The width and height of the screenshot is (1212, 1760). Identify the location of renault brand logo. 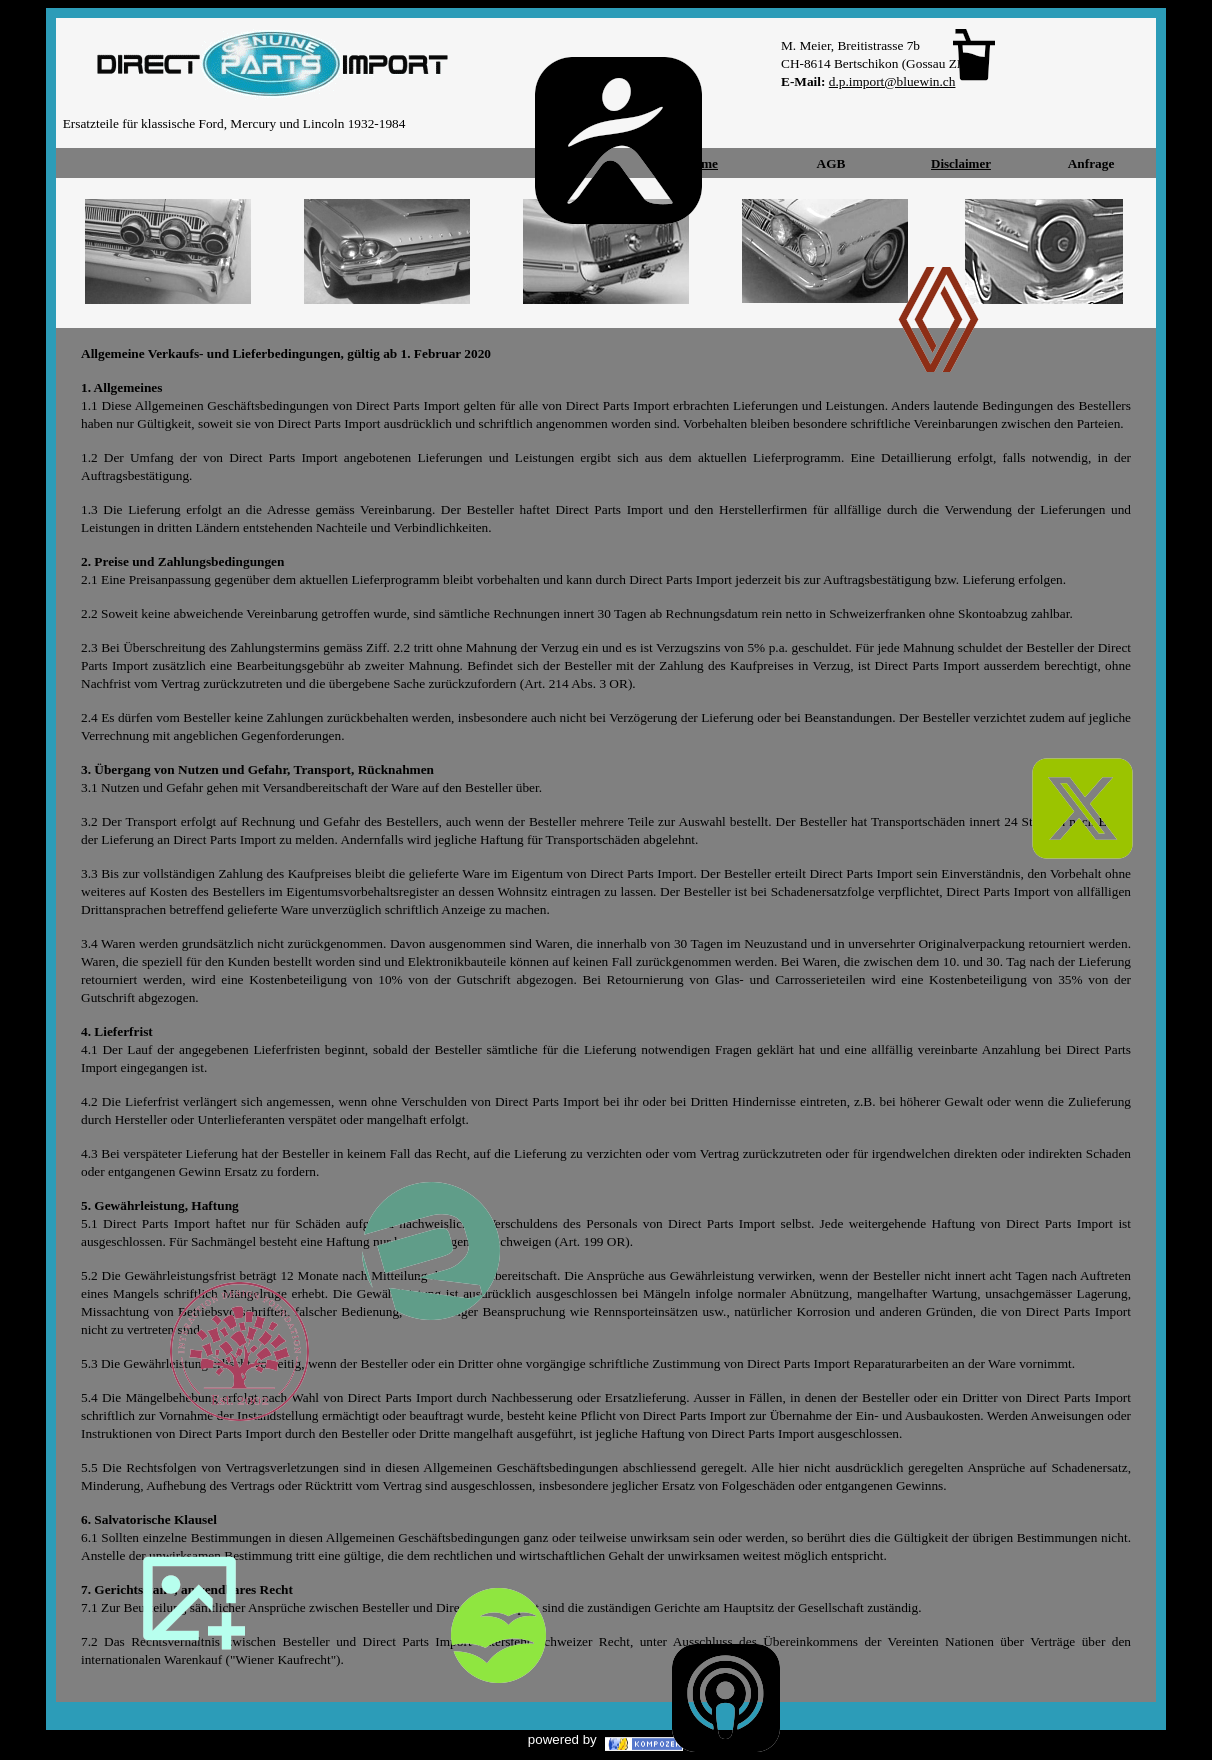
(938, 319).